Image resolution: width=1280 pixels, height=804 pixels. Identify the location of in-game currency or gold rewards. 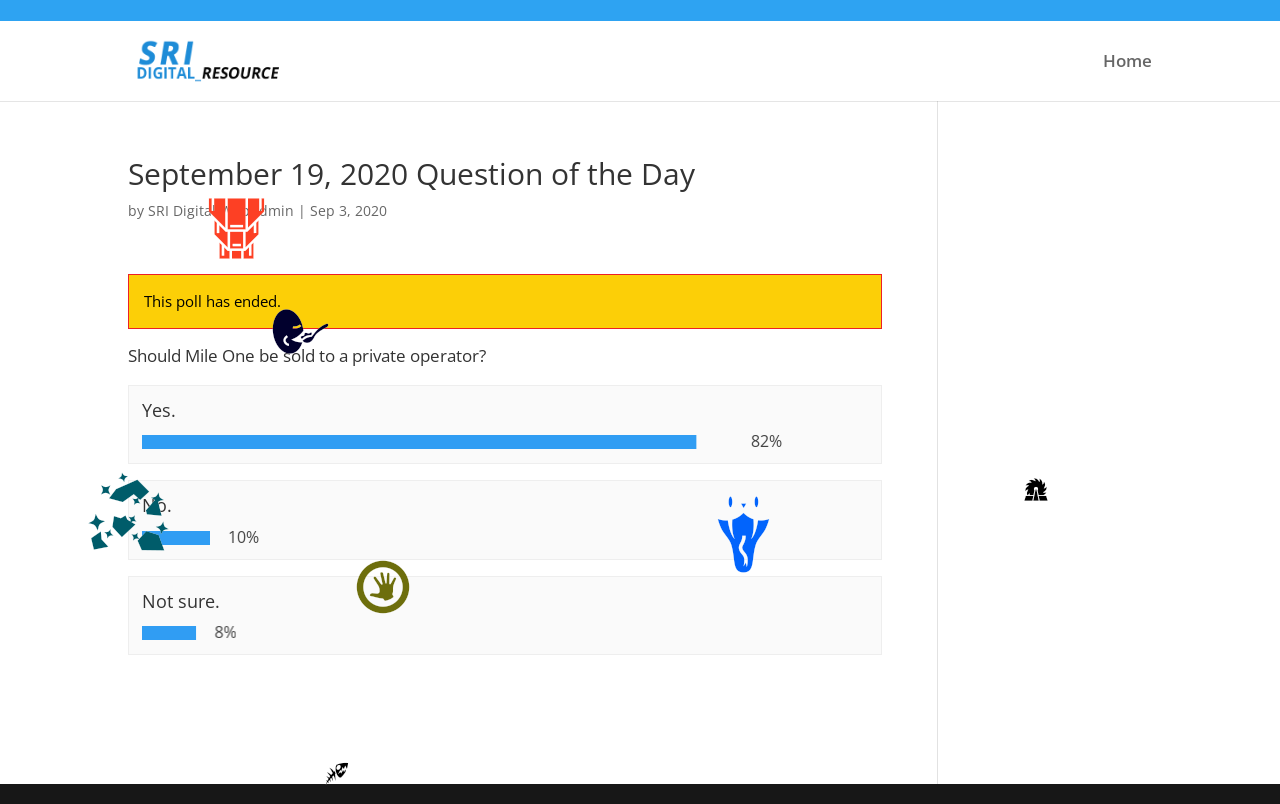
(128, 511).